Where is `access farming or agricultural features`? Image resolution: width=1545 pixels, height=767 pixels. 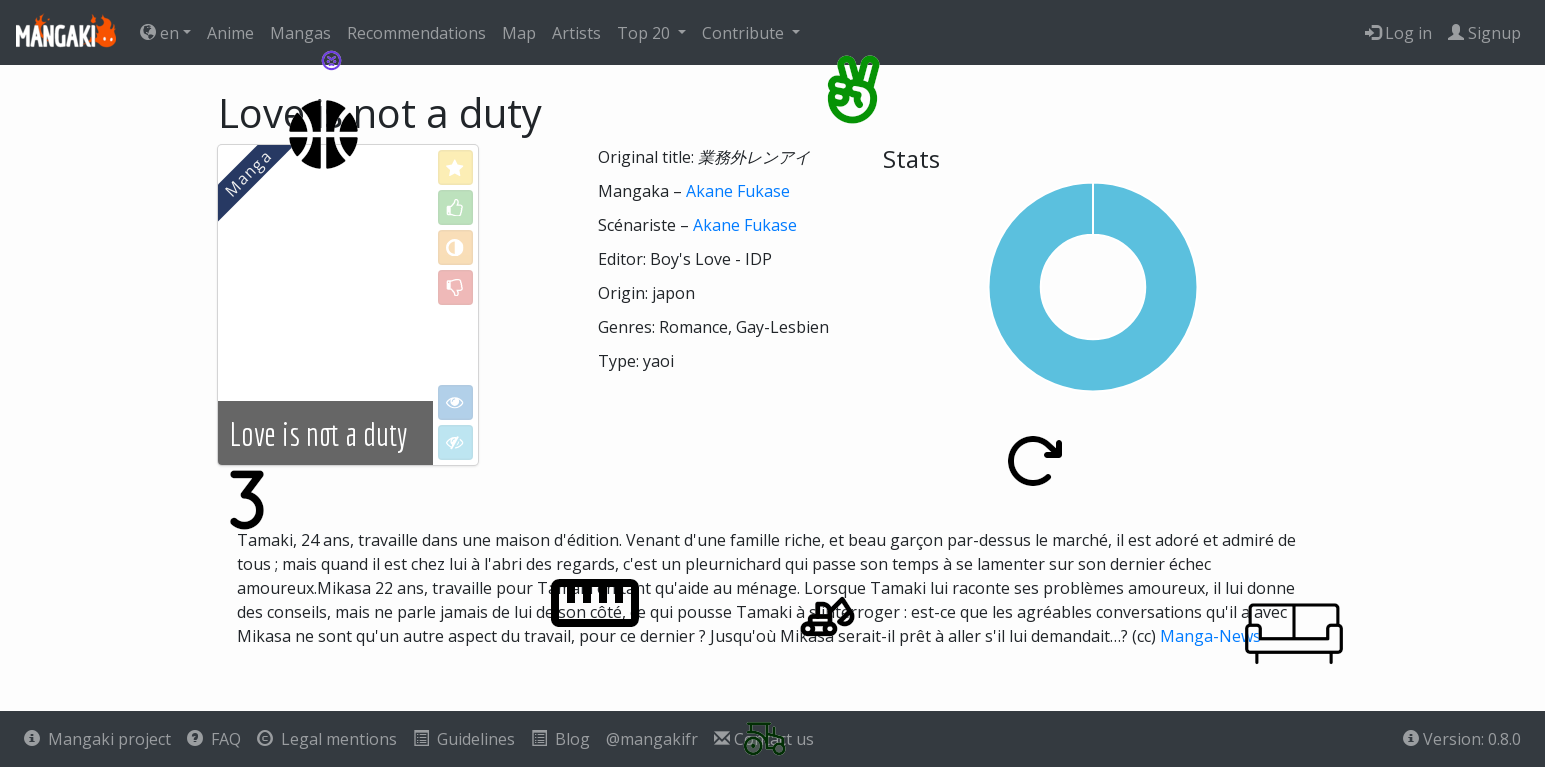 access farming or agricultural features is located at coordinates (764, 738).